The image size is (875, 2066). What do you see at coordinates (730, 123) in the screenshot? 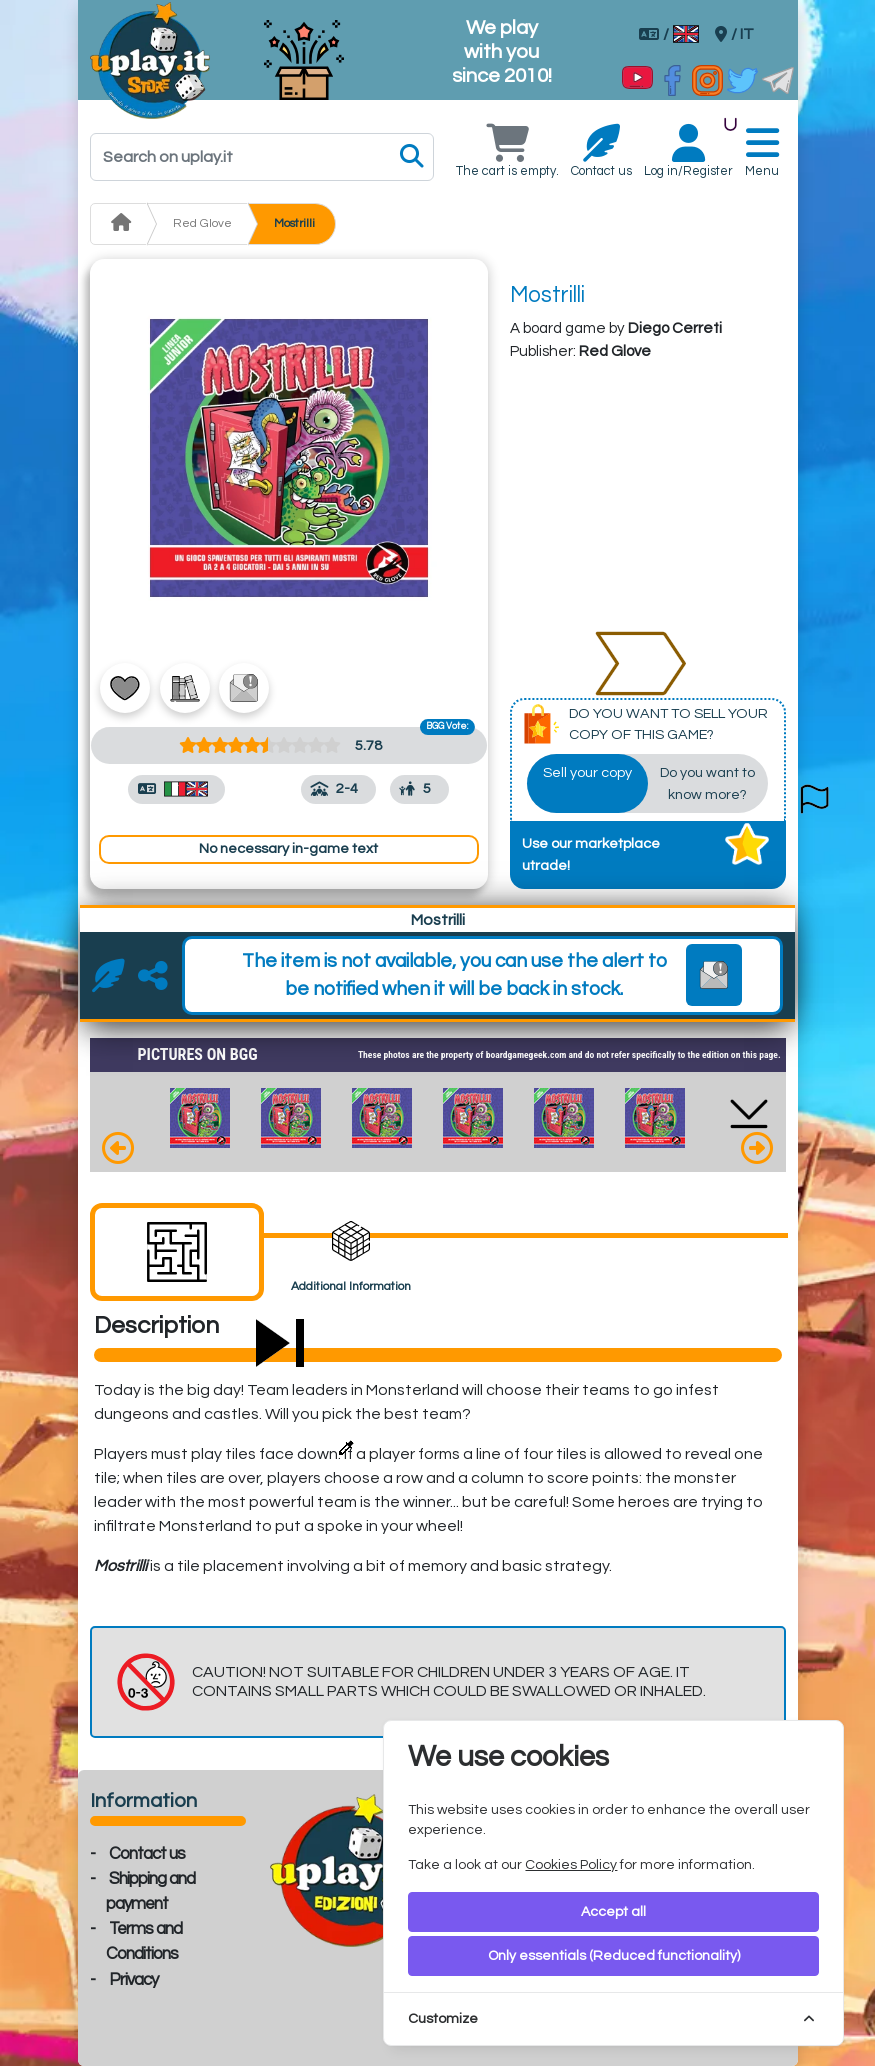
I see `combine or merge selected items` at bounding box center [730, 123].